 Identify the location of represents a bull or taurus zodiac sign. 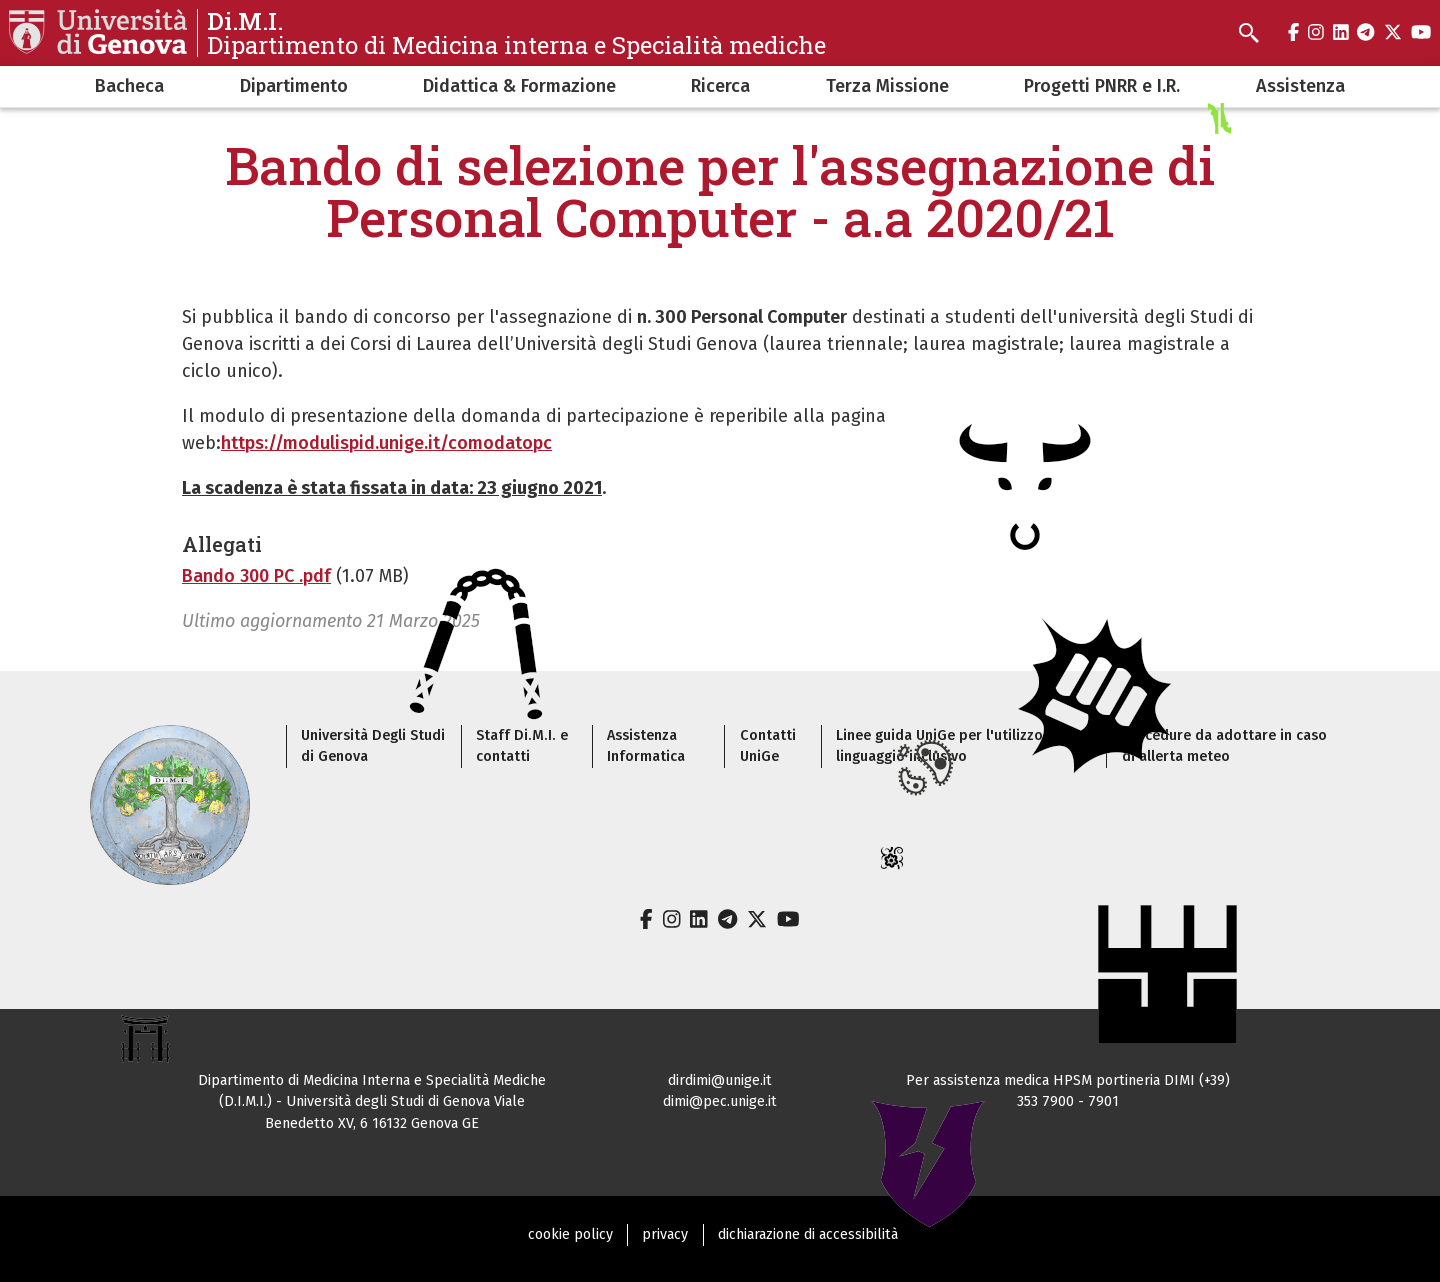
(1024, 487).